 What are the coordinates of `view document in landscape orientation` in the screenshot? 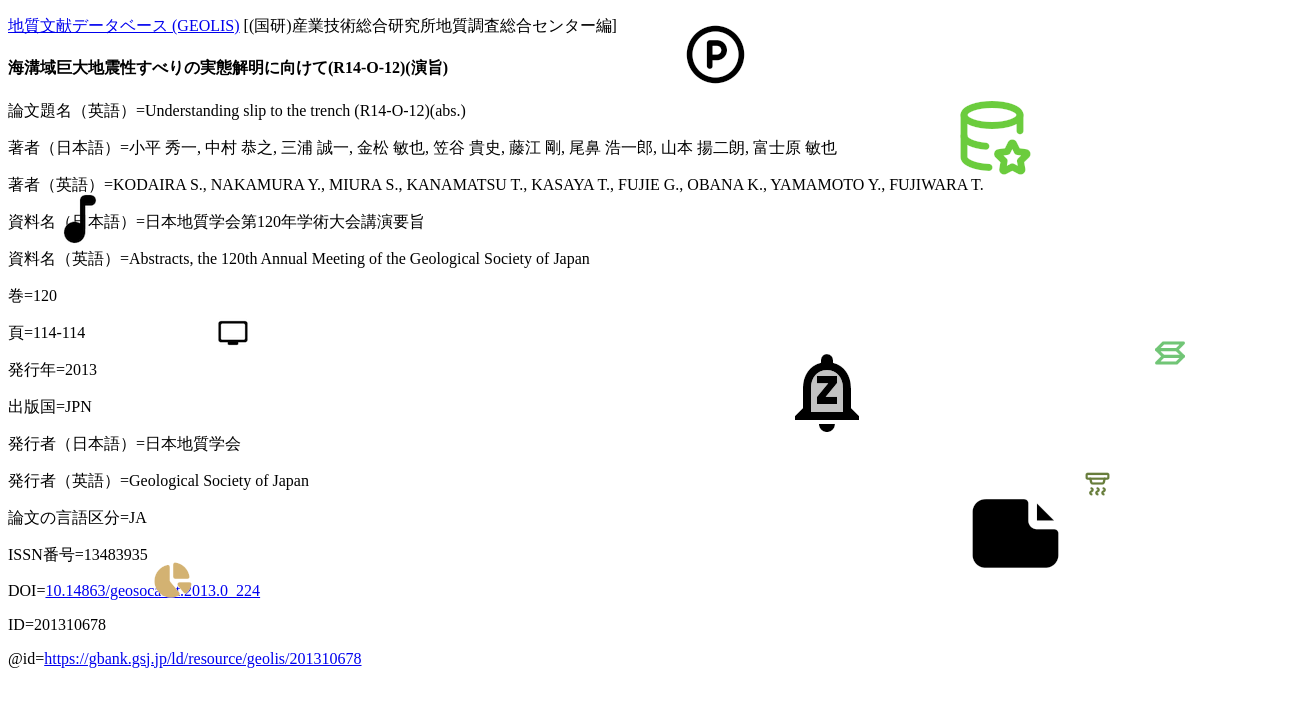 It's located at (1015, 533).